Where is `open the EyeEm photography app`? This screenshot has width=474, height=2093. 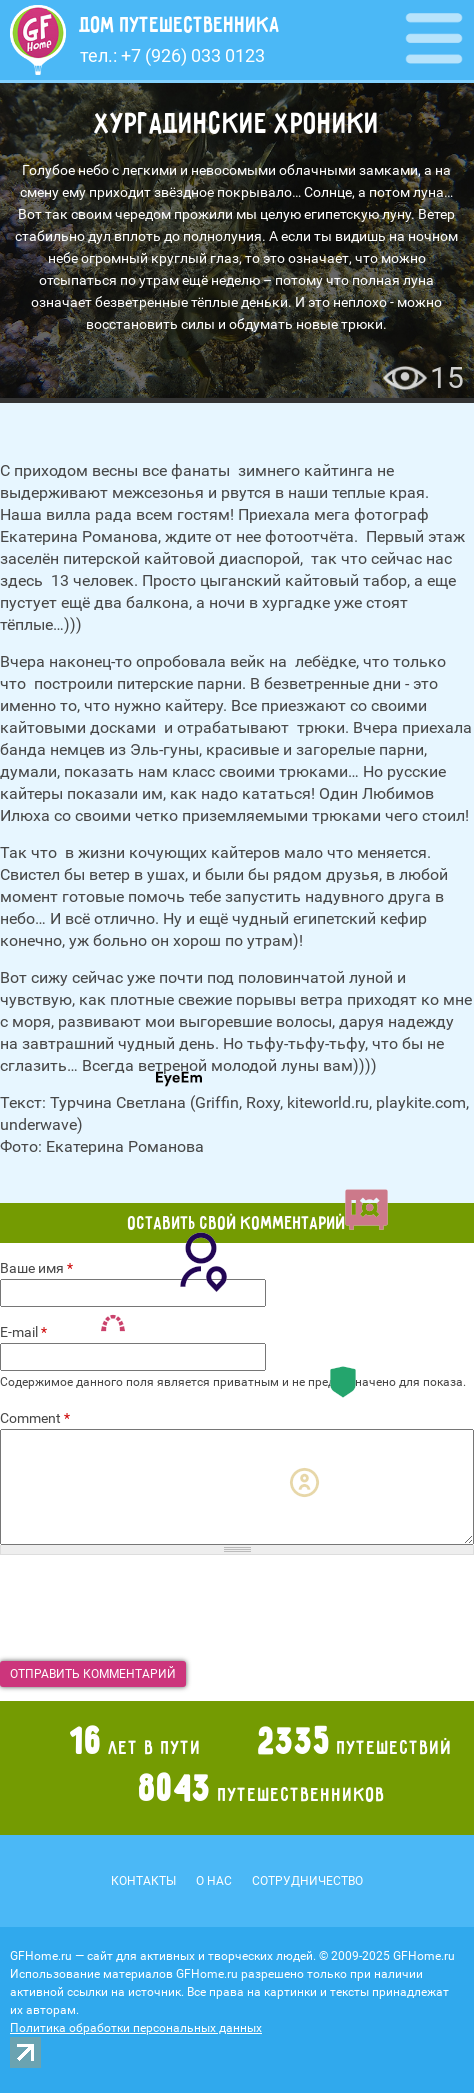
open the EyeEm photography app is located at coordinates (179, 1079).